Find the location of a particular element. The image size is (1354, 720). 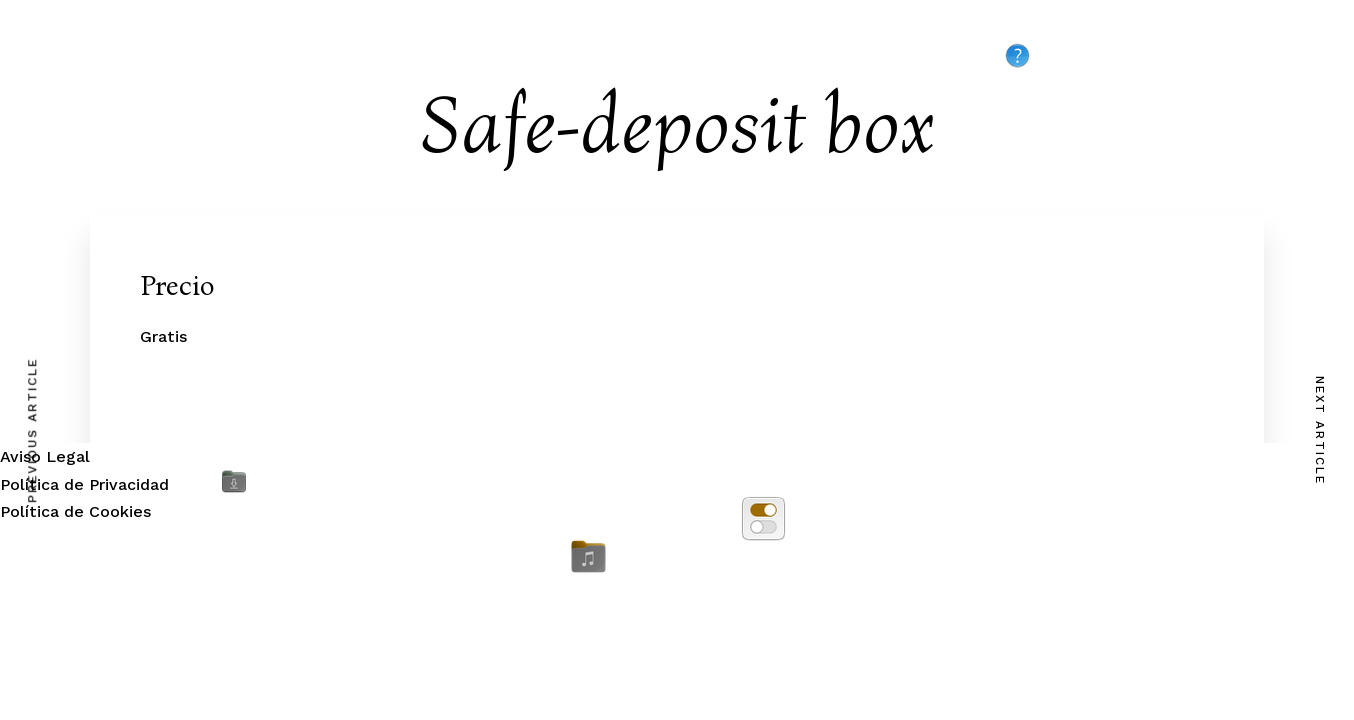

open your music folder is located at coordinates (588, 556).